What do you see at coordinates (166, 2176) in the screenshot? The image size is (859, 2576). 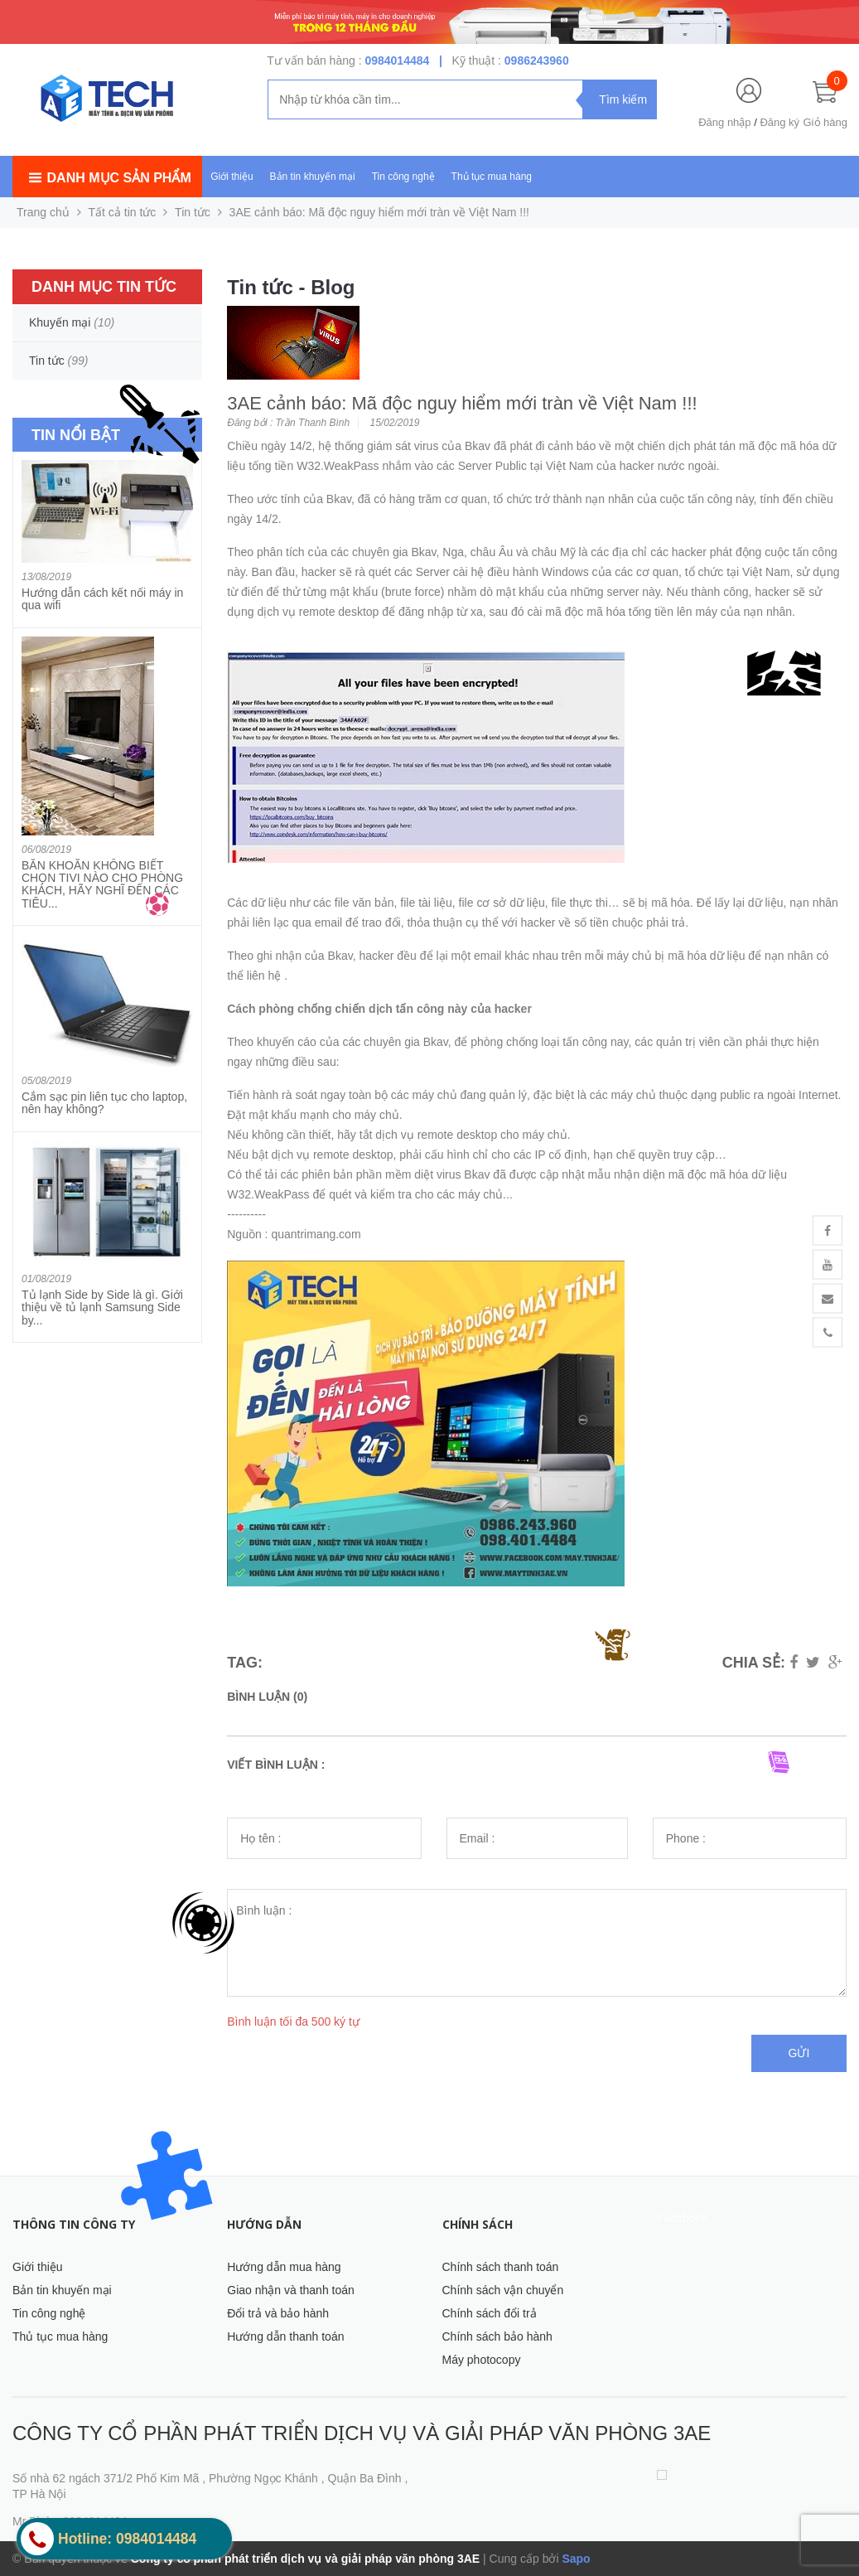 I see `access plugins or extensions` at bounding box center [166, 2176].